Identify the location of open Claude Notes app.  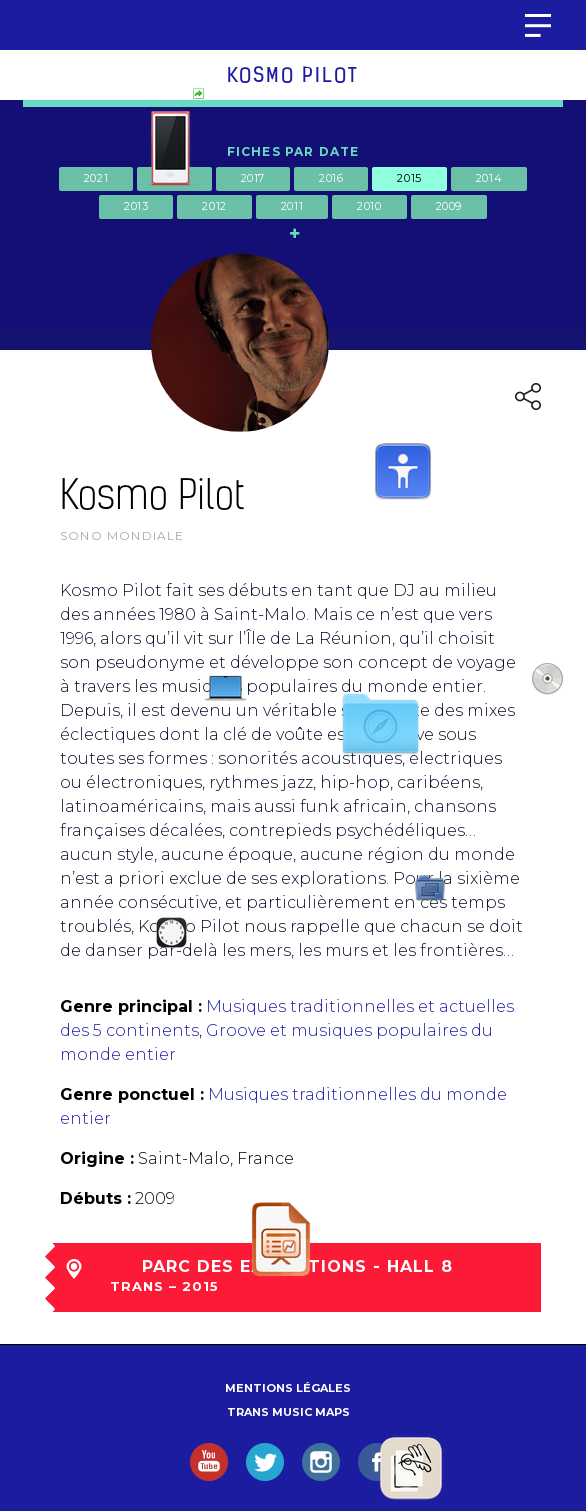
(411, 1468).